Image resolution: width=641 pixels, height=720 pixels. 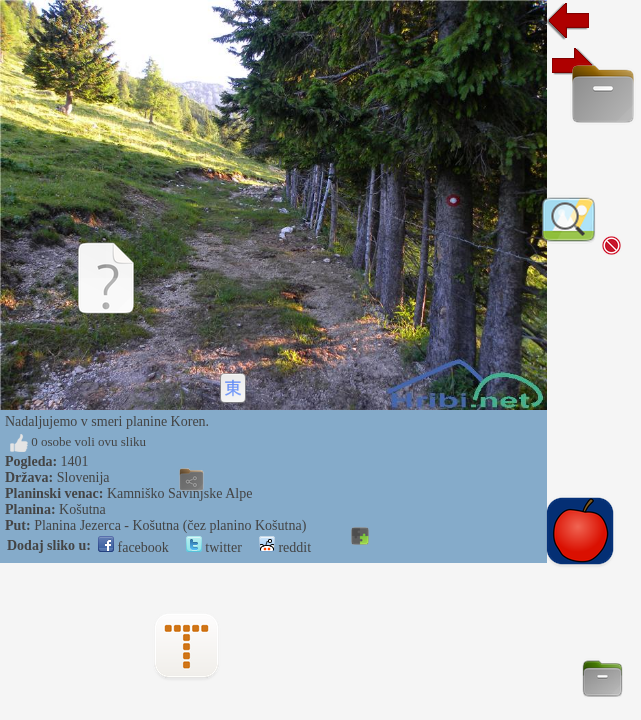 What do you see at coordinates (233, 388) in the screenshot?
I see `launch the mahjongg tile matching game` at bounding box center [233, 388].